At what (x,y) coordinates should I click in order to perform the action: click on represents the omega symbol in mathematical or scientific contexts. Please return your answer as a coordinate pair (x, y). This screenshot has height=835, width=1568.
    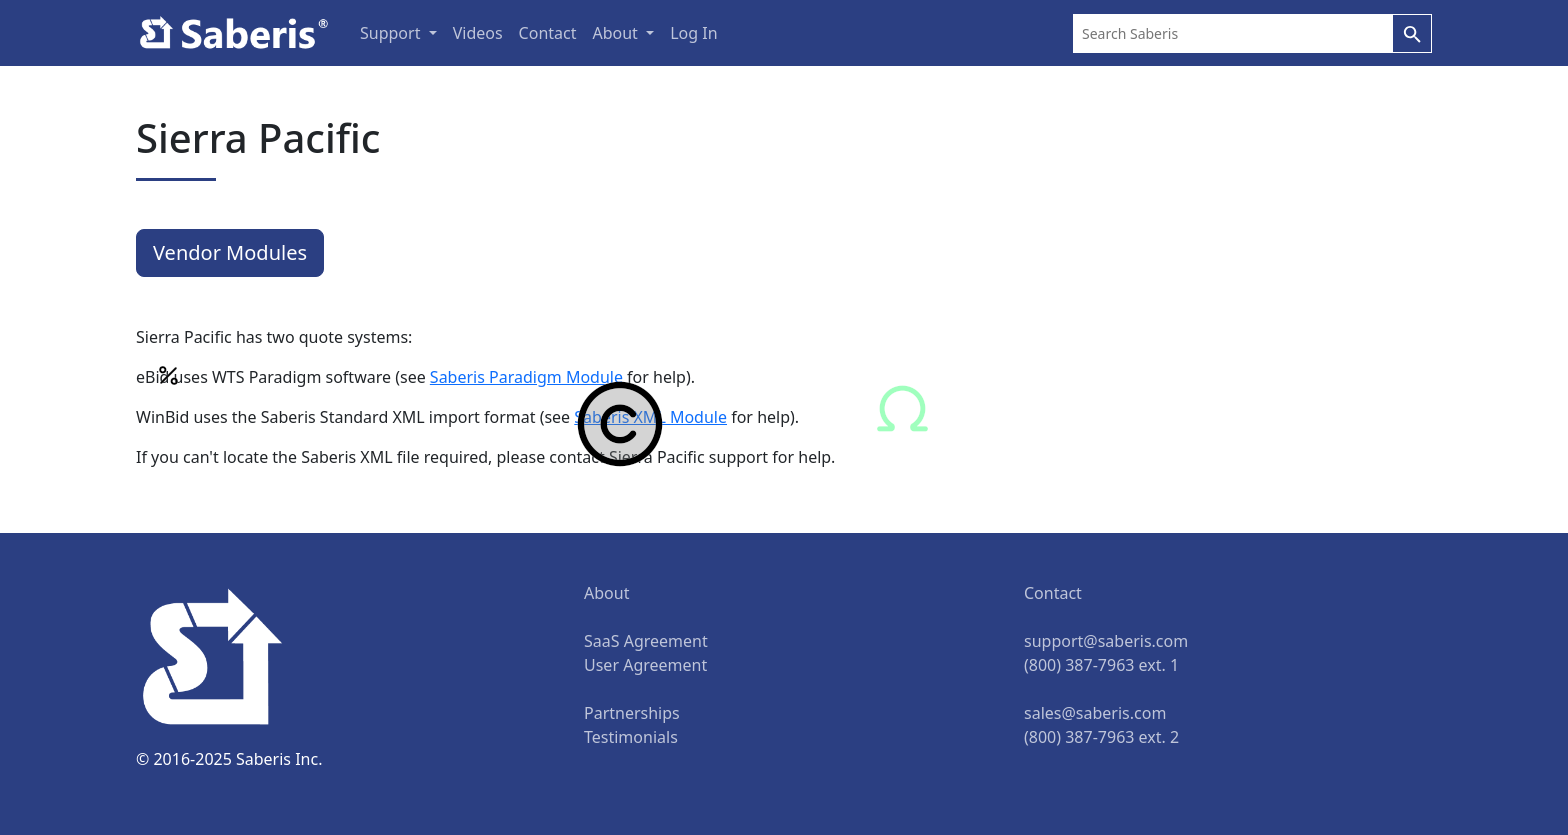
    Looking at the image, I should click on (902, 408).